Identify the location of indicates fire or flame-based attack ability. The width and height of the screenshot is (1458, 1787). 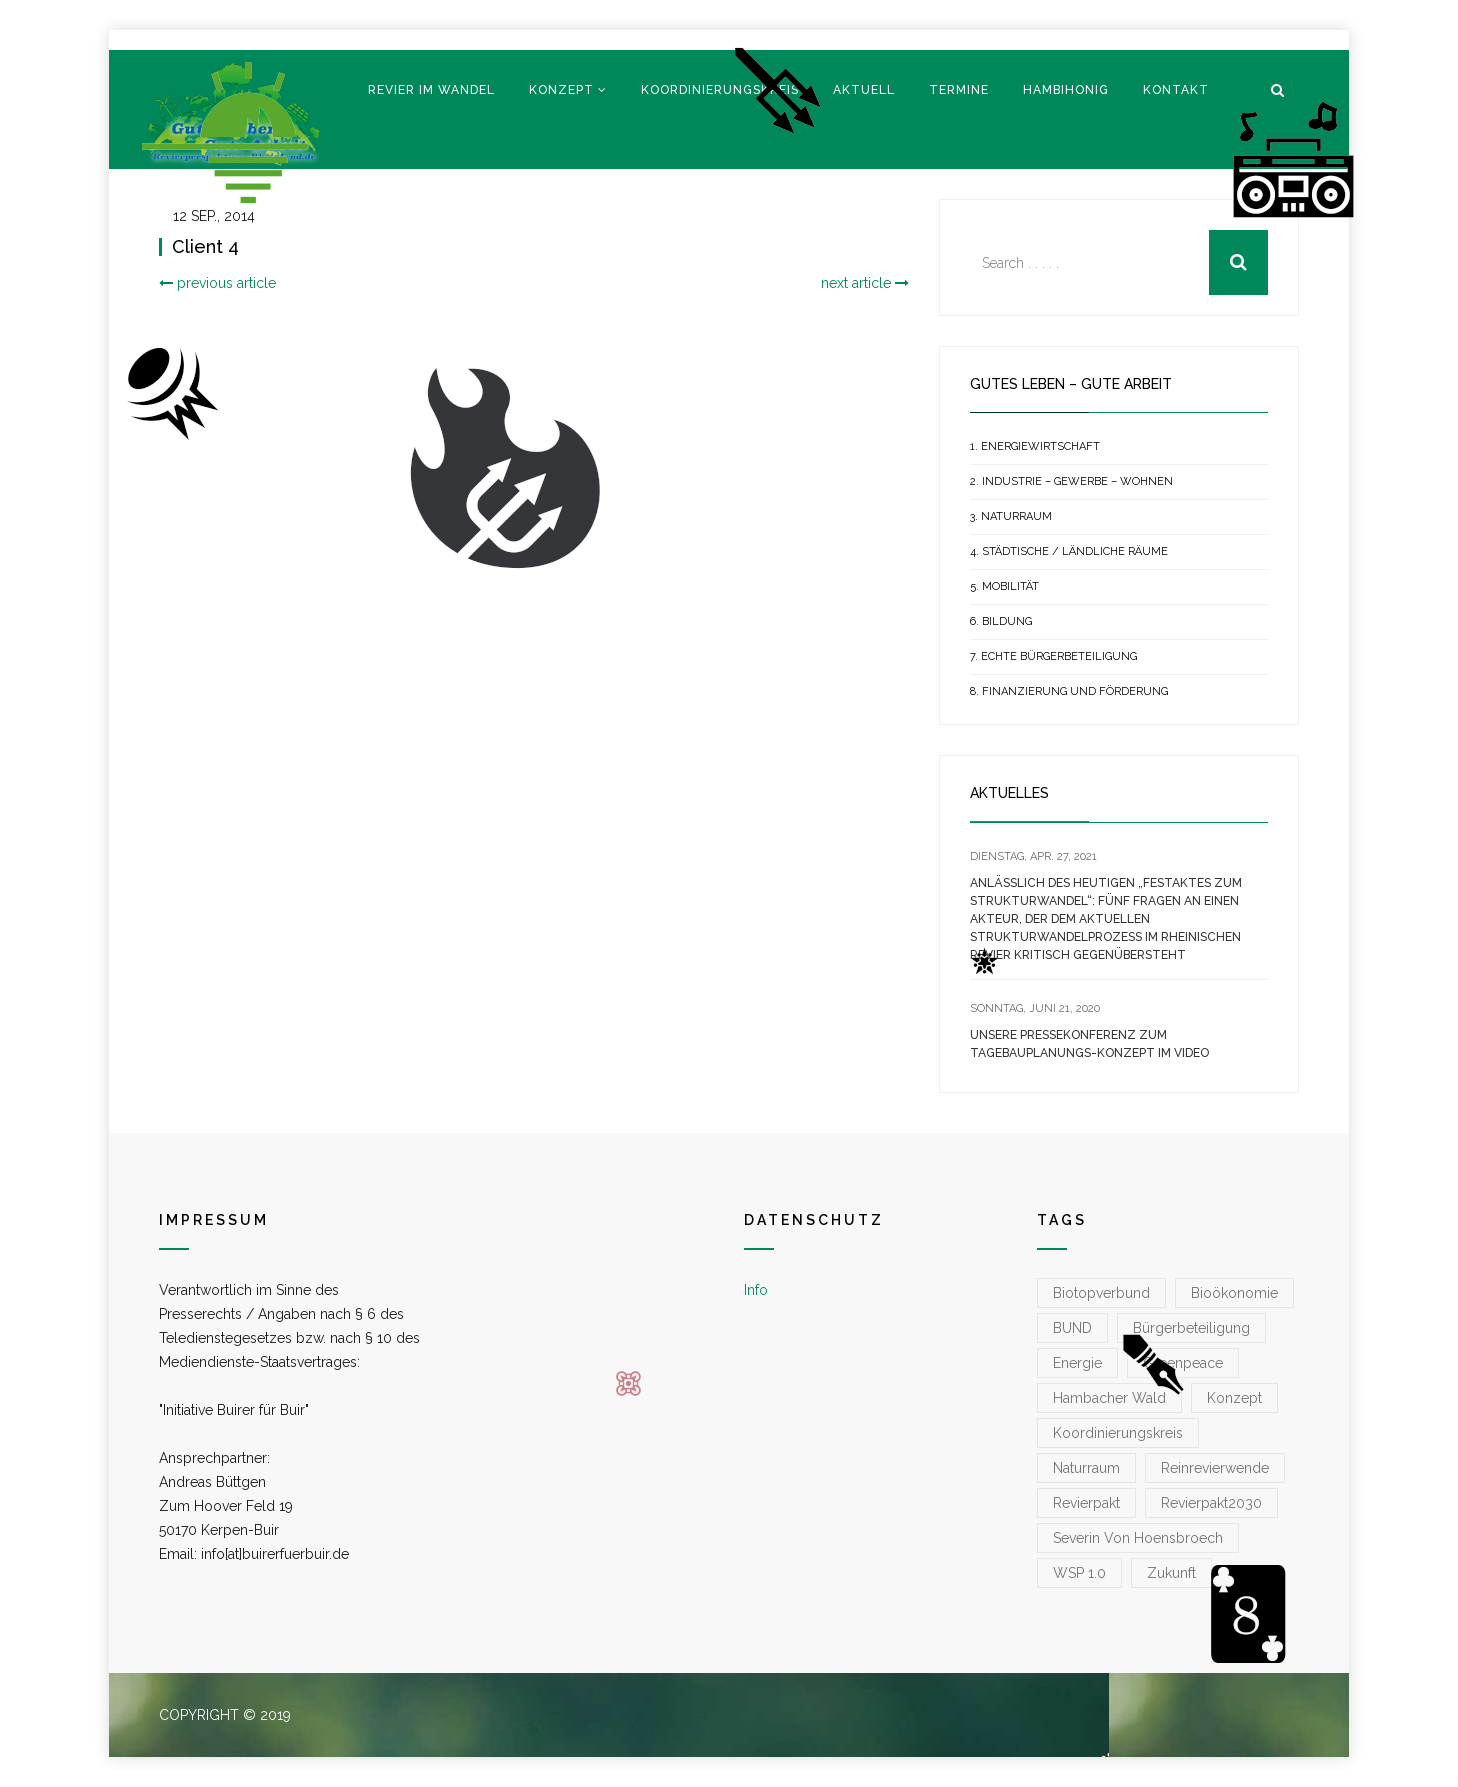
(501, 469).